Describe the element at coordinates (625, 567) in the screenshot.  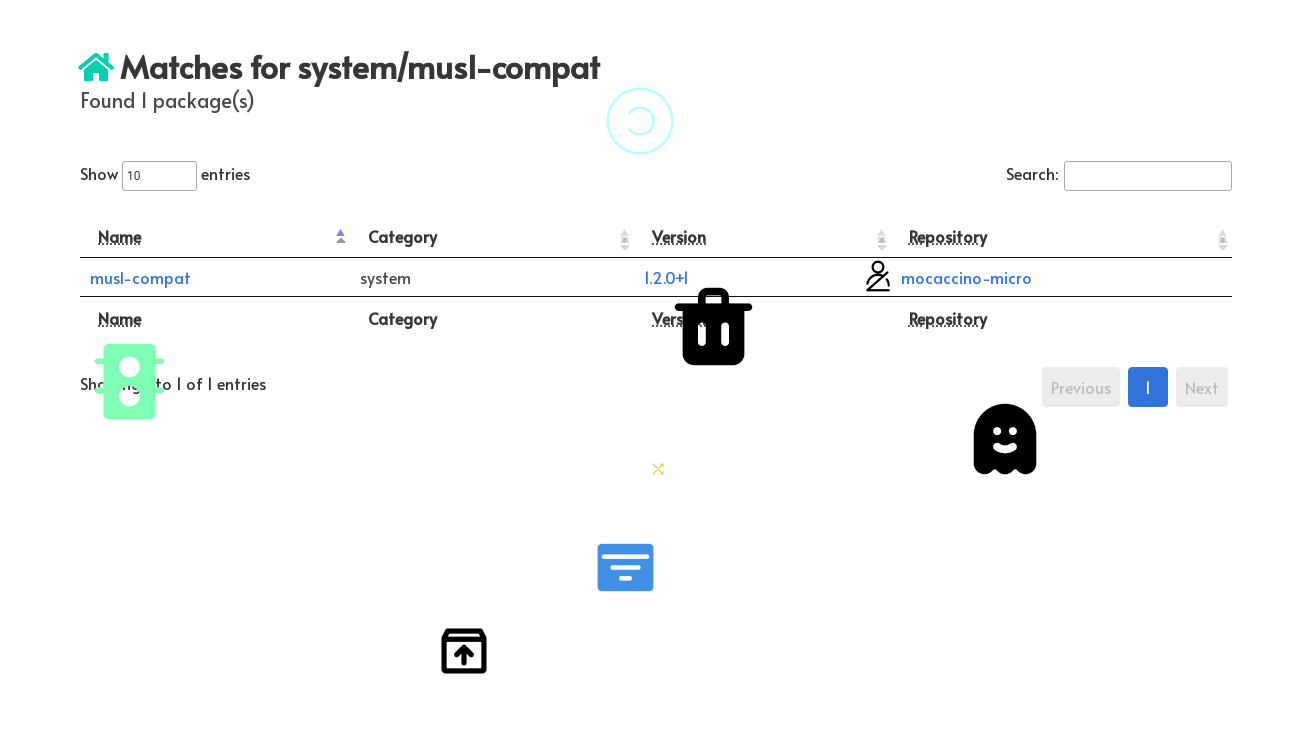
I see `filter or sort content` at that location.